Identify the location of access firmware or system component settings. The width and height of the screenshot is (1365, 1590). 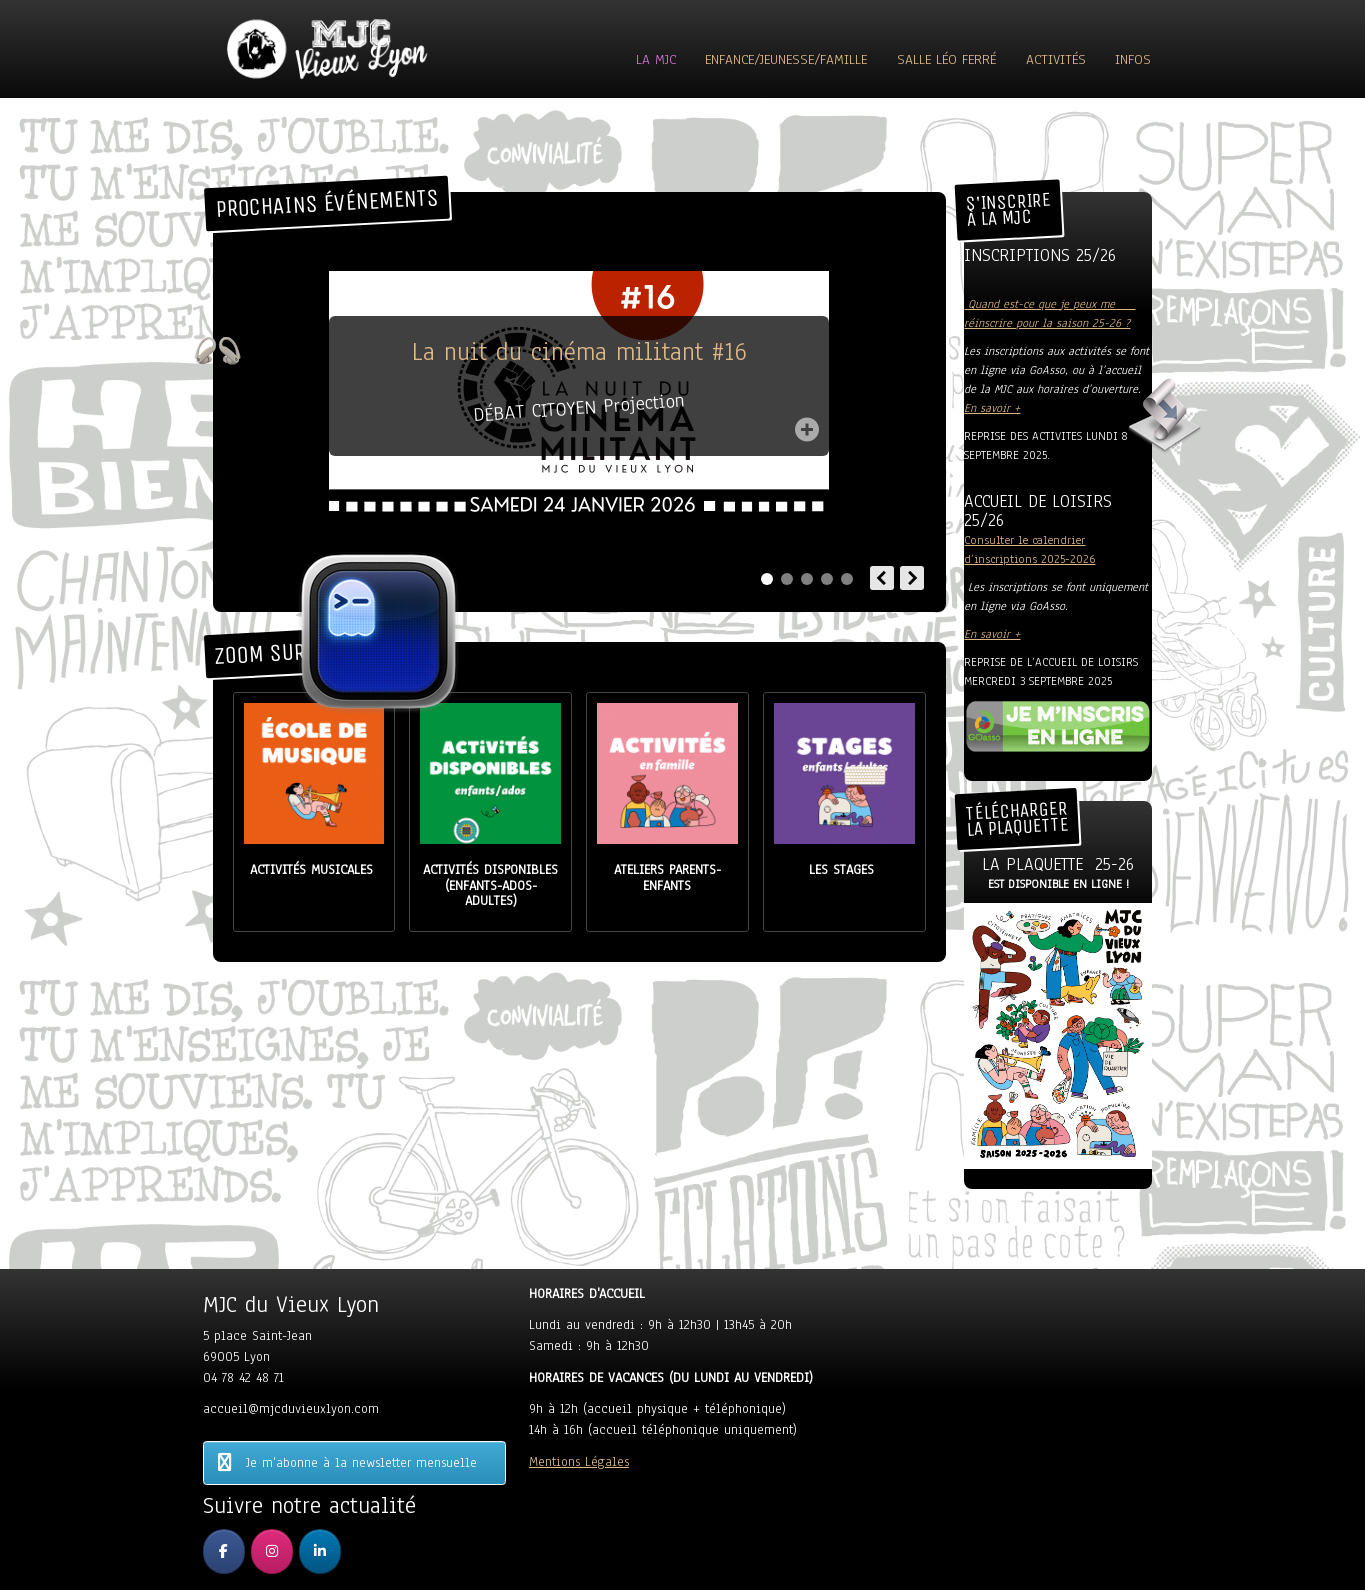
(466, 830).